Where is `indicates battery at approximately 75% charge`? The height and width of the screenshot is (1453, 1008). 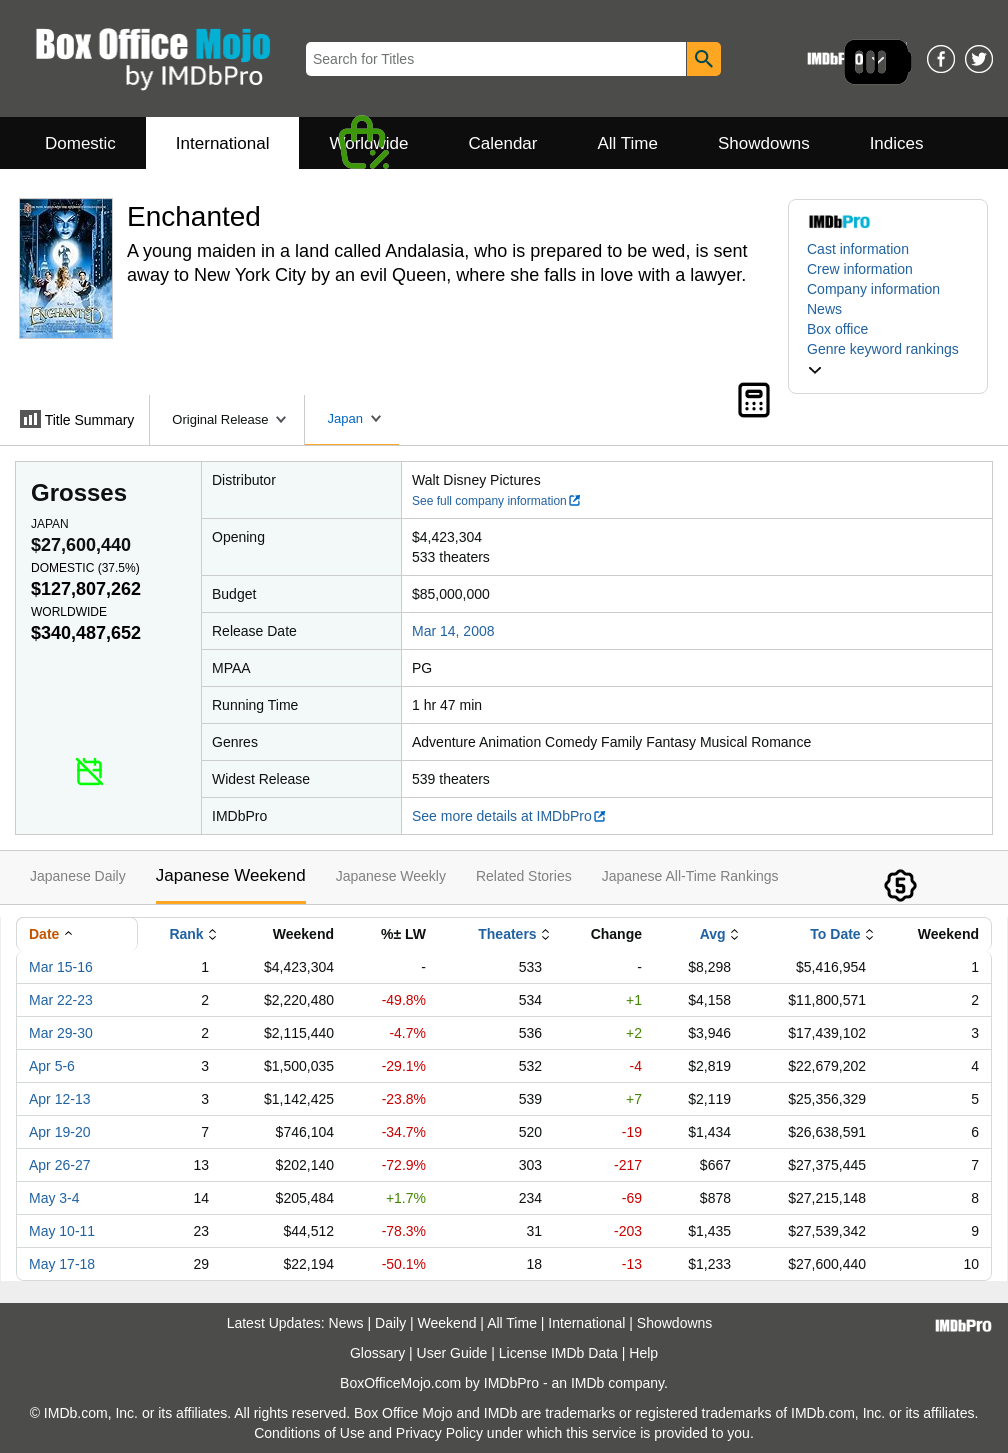
indicates battery at approximately 75% charge is located at coordinates (878, 62).